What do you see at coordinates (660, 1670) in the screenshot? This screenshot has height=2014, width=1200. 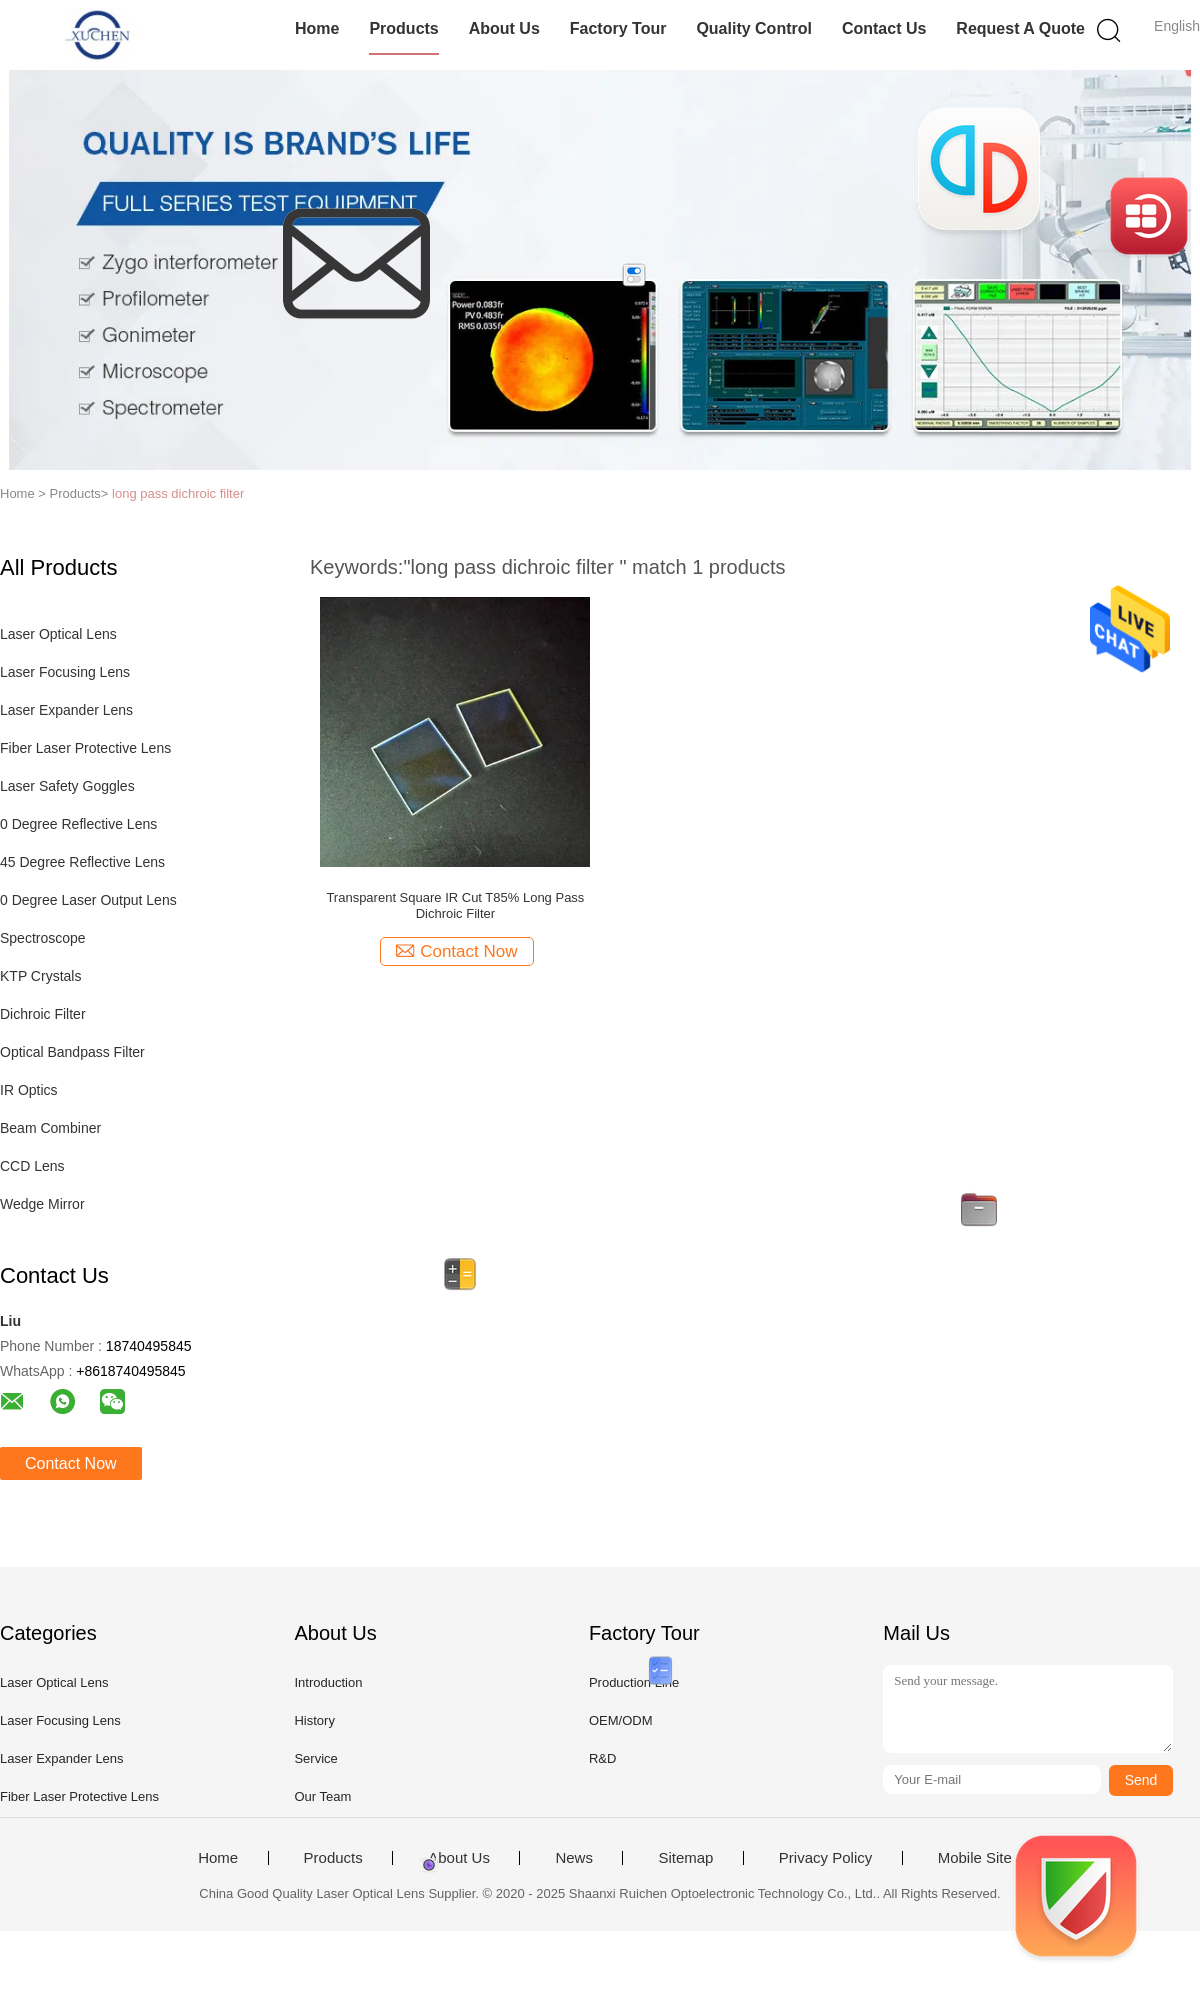 I see `open work-related software center` at bounding box center [660, 1670].